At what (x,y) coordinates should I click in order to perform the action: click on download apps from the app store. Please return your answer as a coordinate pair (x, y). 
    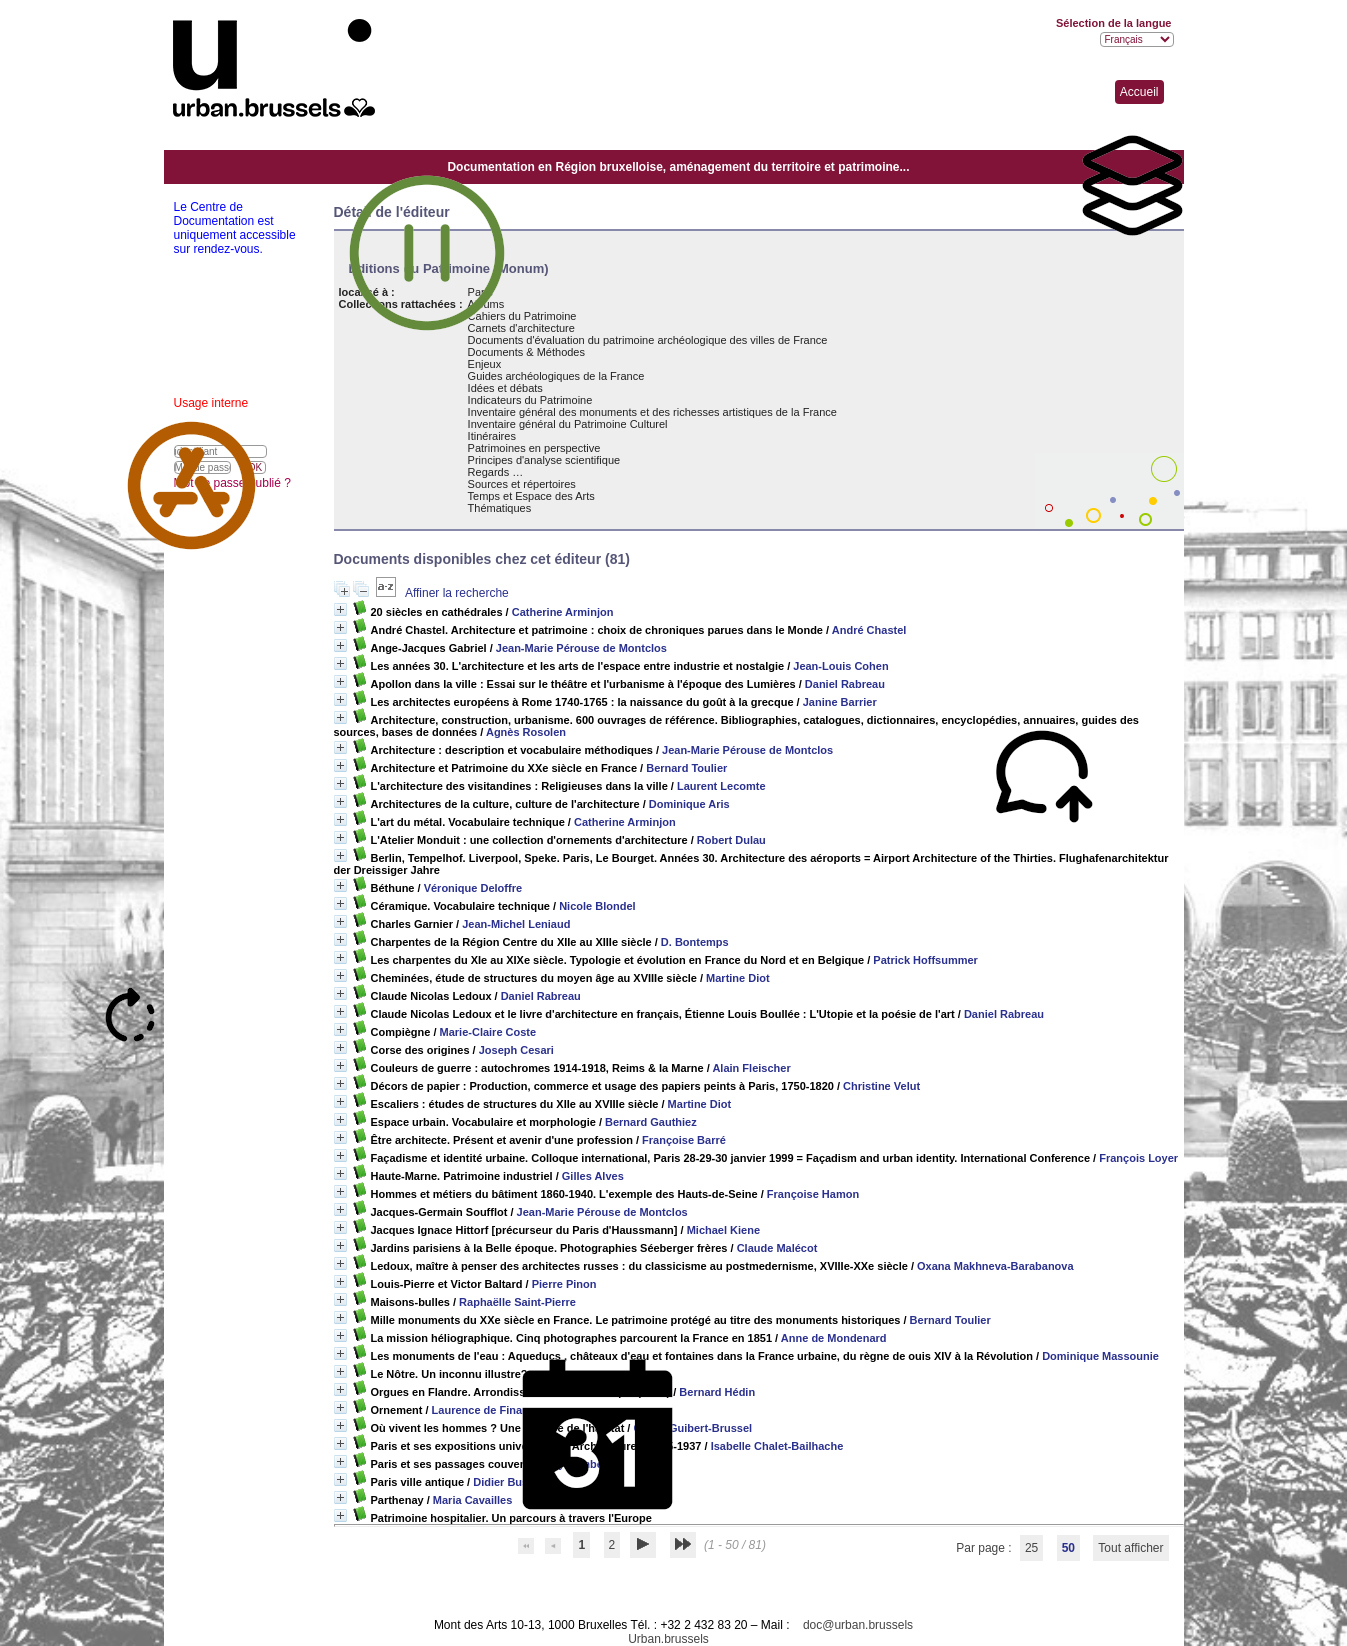
    Looking at the image, I should click on (191, 485).